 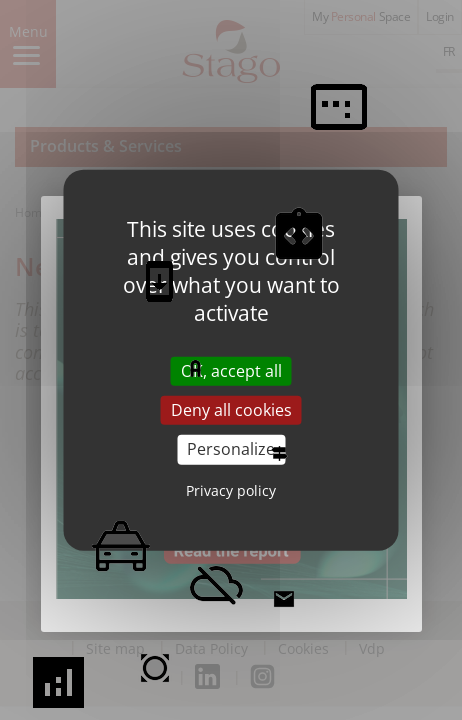 I want to click on view directions or navigation options, so click(x=279, y=453).